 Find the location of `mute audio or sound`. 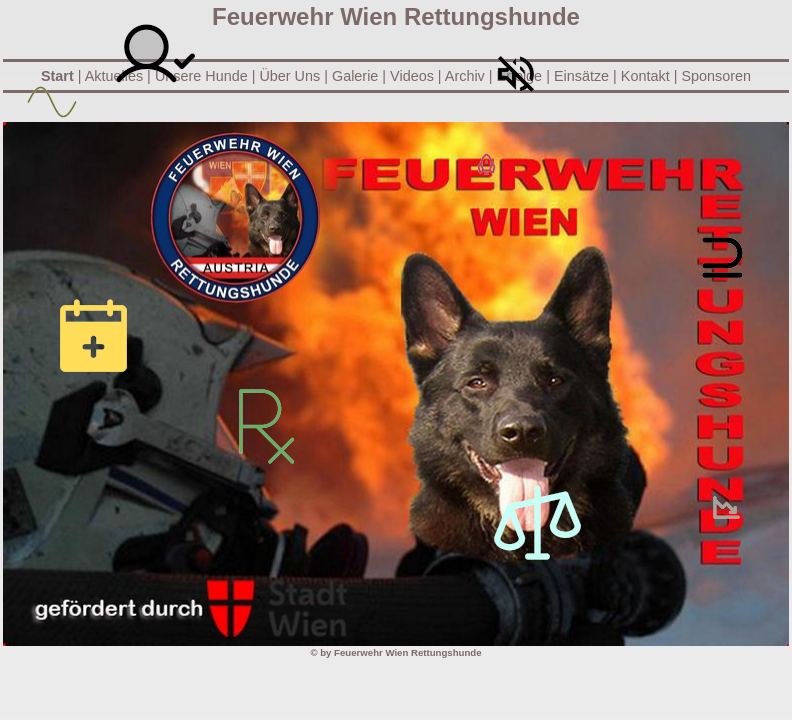

mute audio or sound is located at coordinates (516, 74).